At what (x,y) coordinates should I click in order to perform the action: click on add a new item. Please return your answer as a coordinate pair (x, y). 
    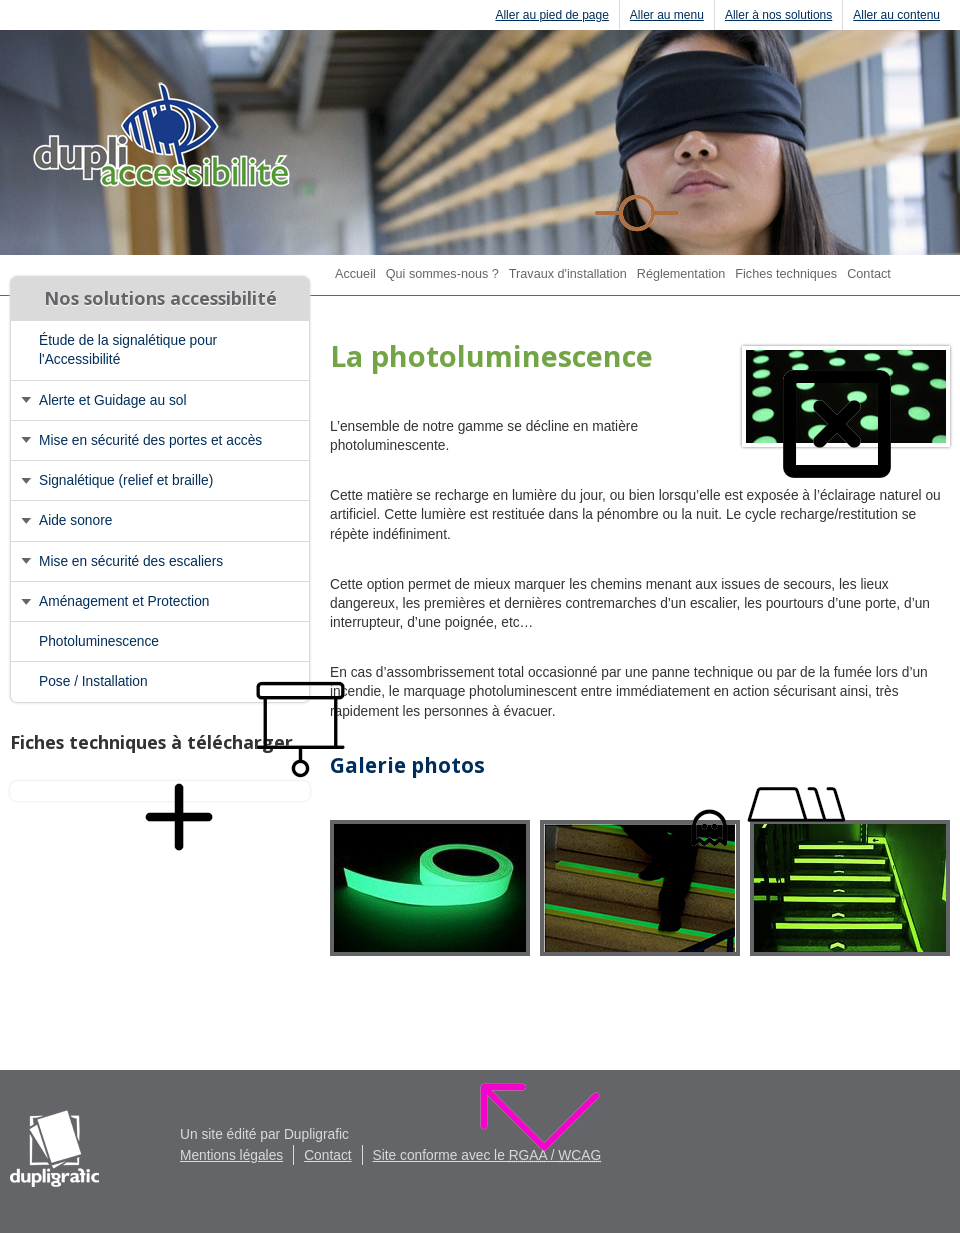
    Looking at the image, I should click on (180, 818).